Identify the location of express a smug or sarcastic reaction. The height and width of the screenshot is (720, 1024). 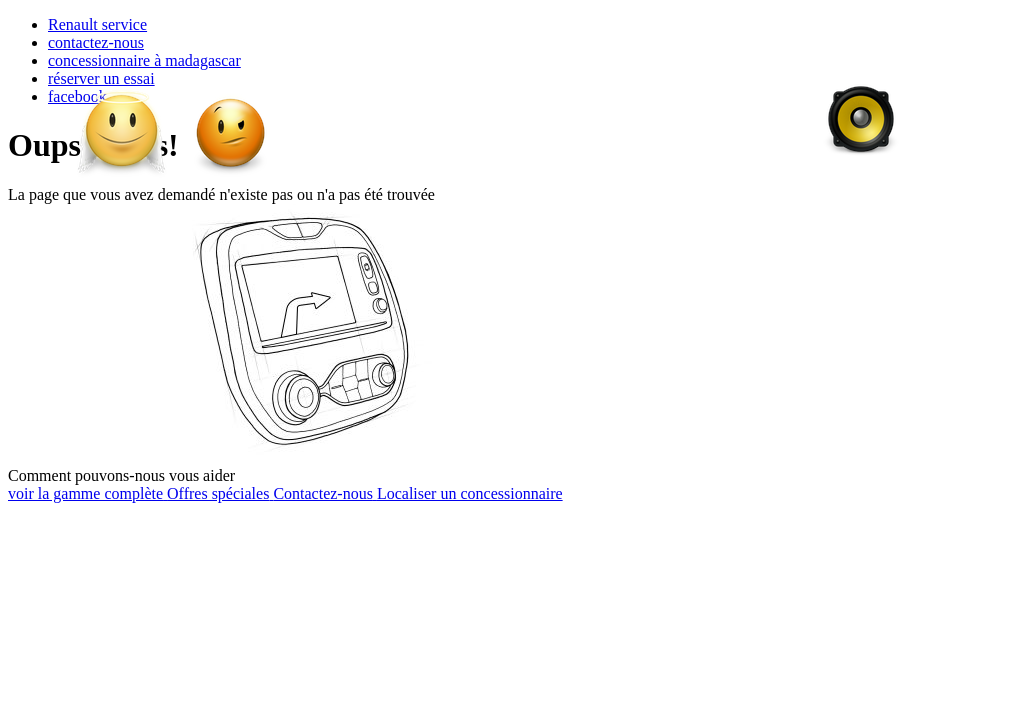
(231, 136).